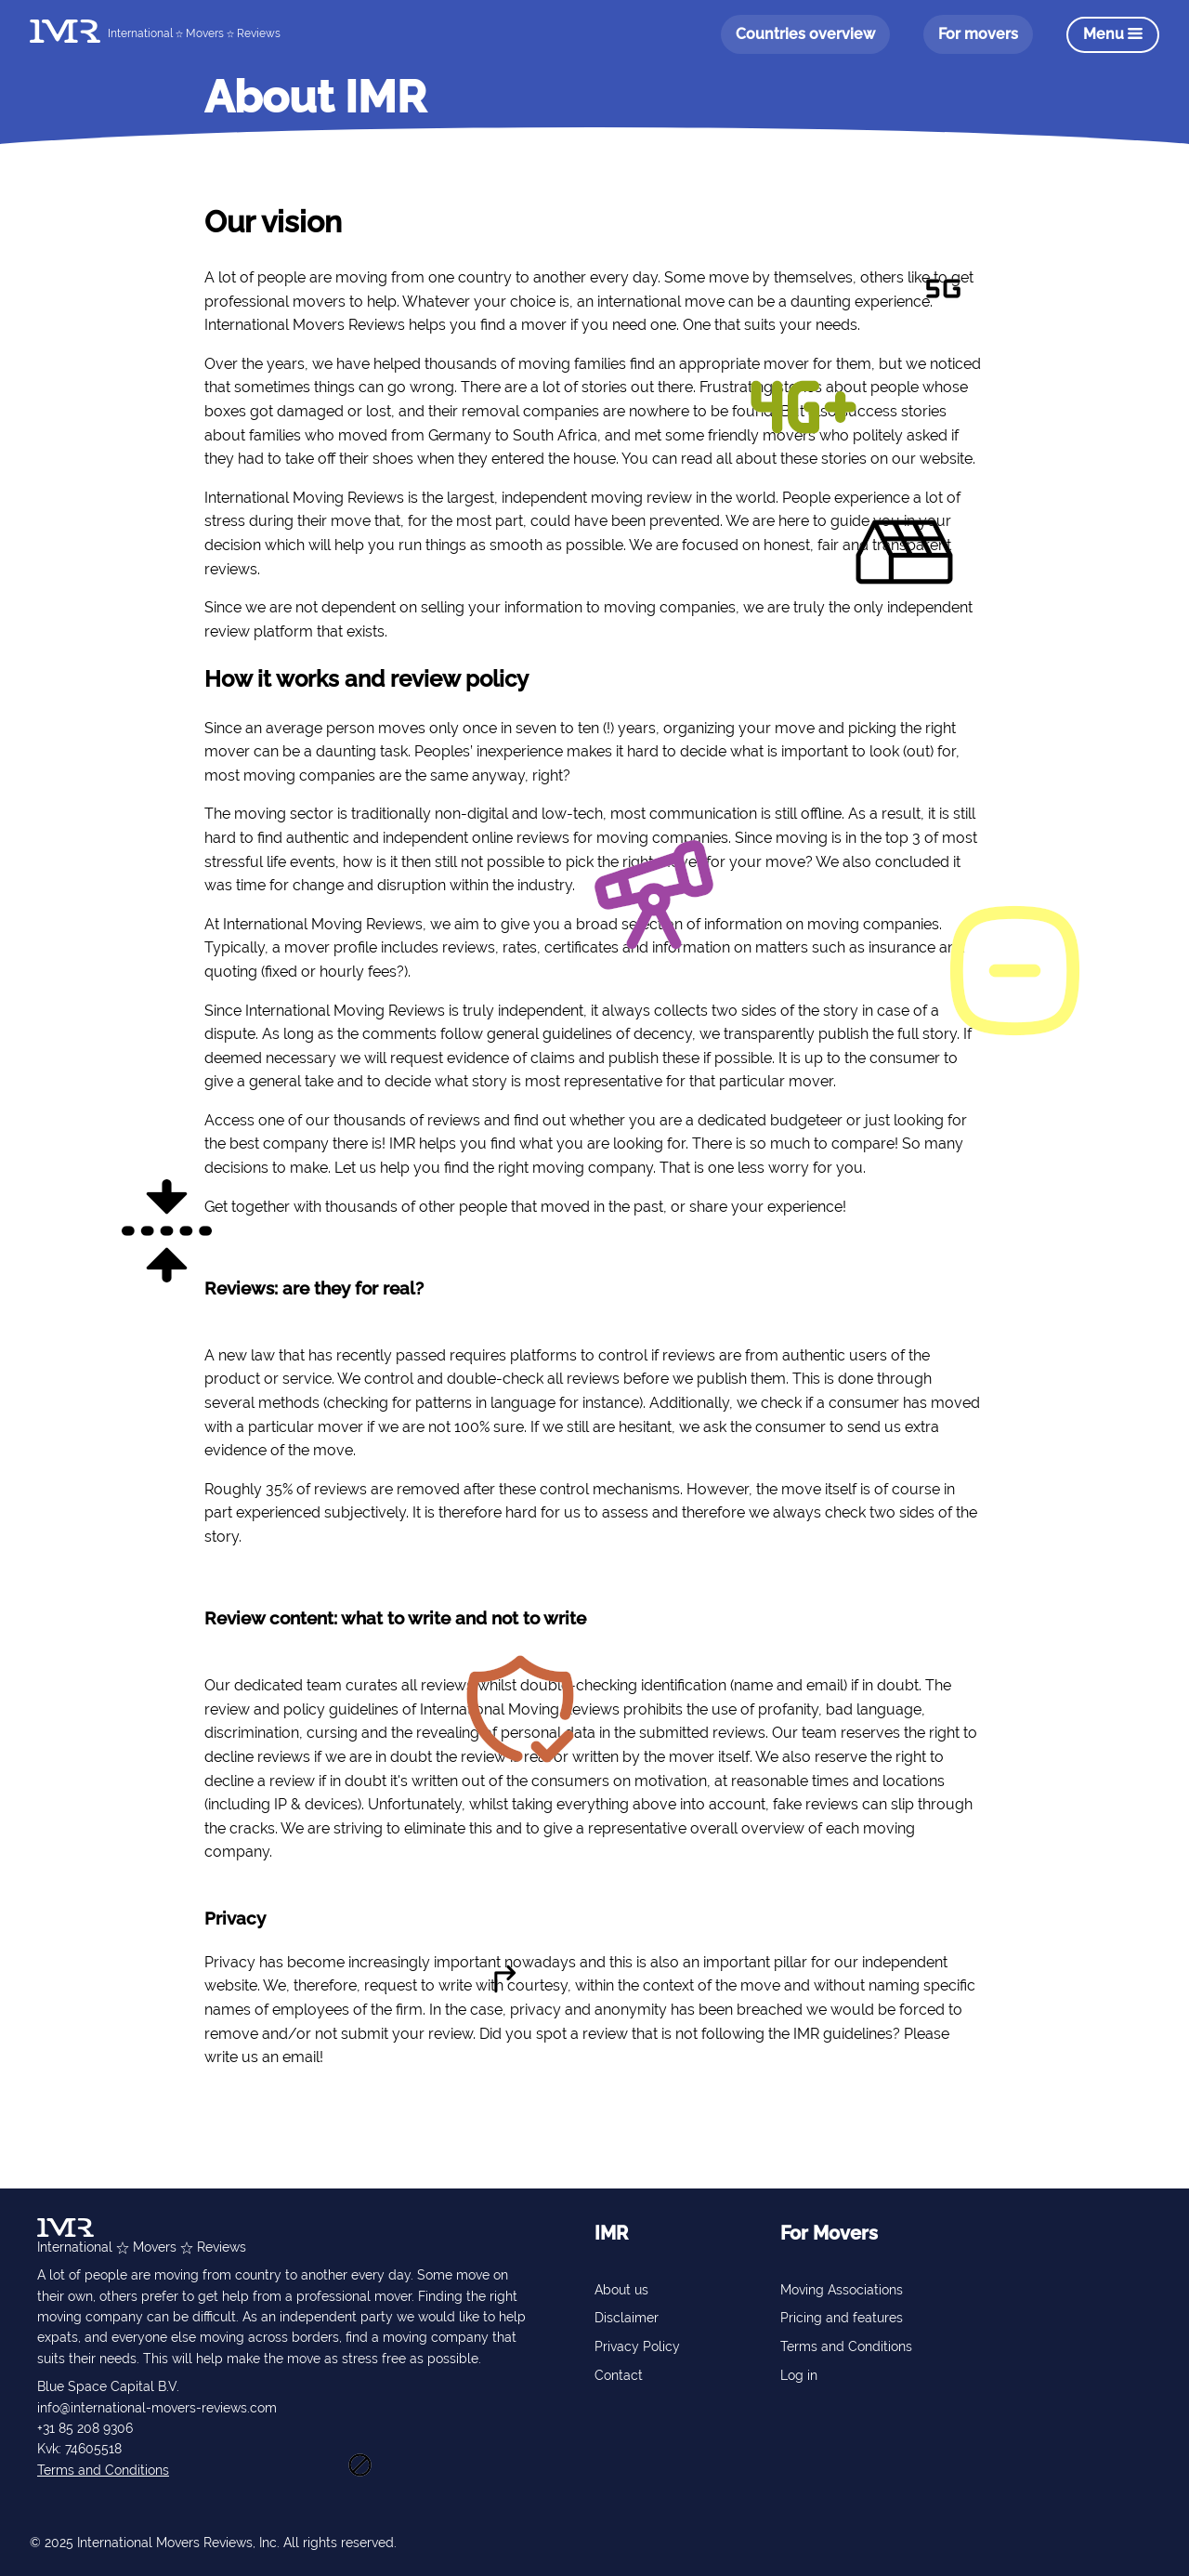  I want to click on indicates 4G+ or LTE-Advanced network connectivity, so click(804, 407).